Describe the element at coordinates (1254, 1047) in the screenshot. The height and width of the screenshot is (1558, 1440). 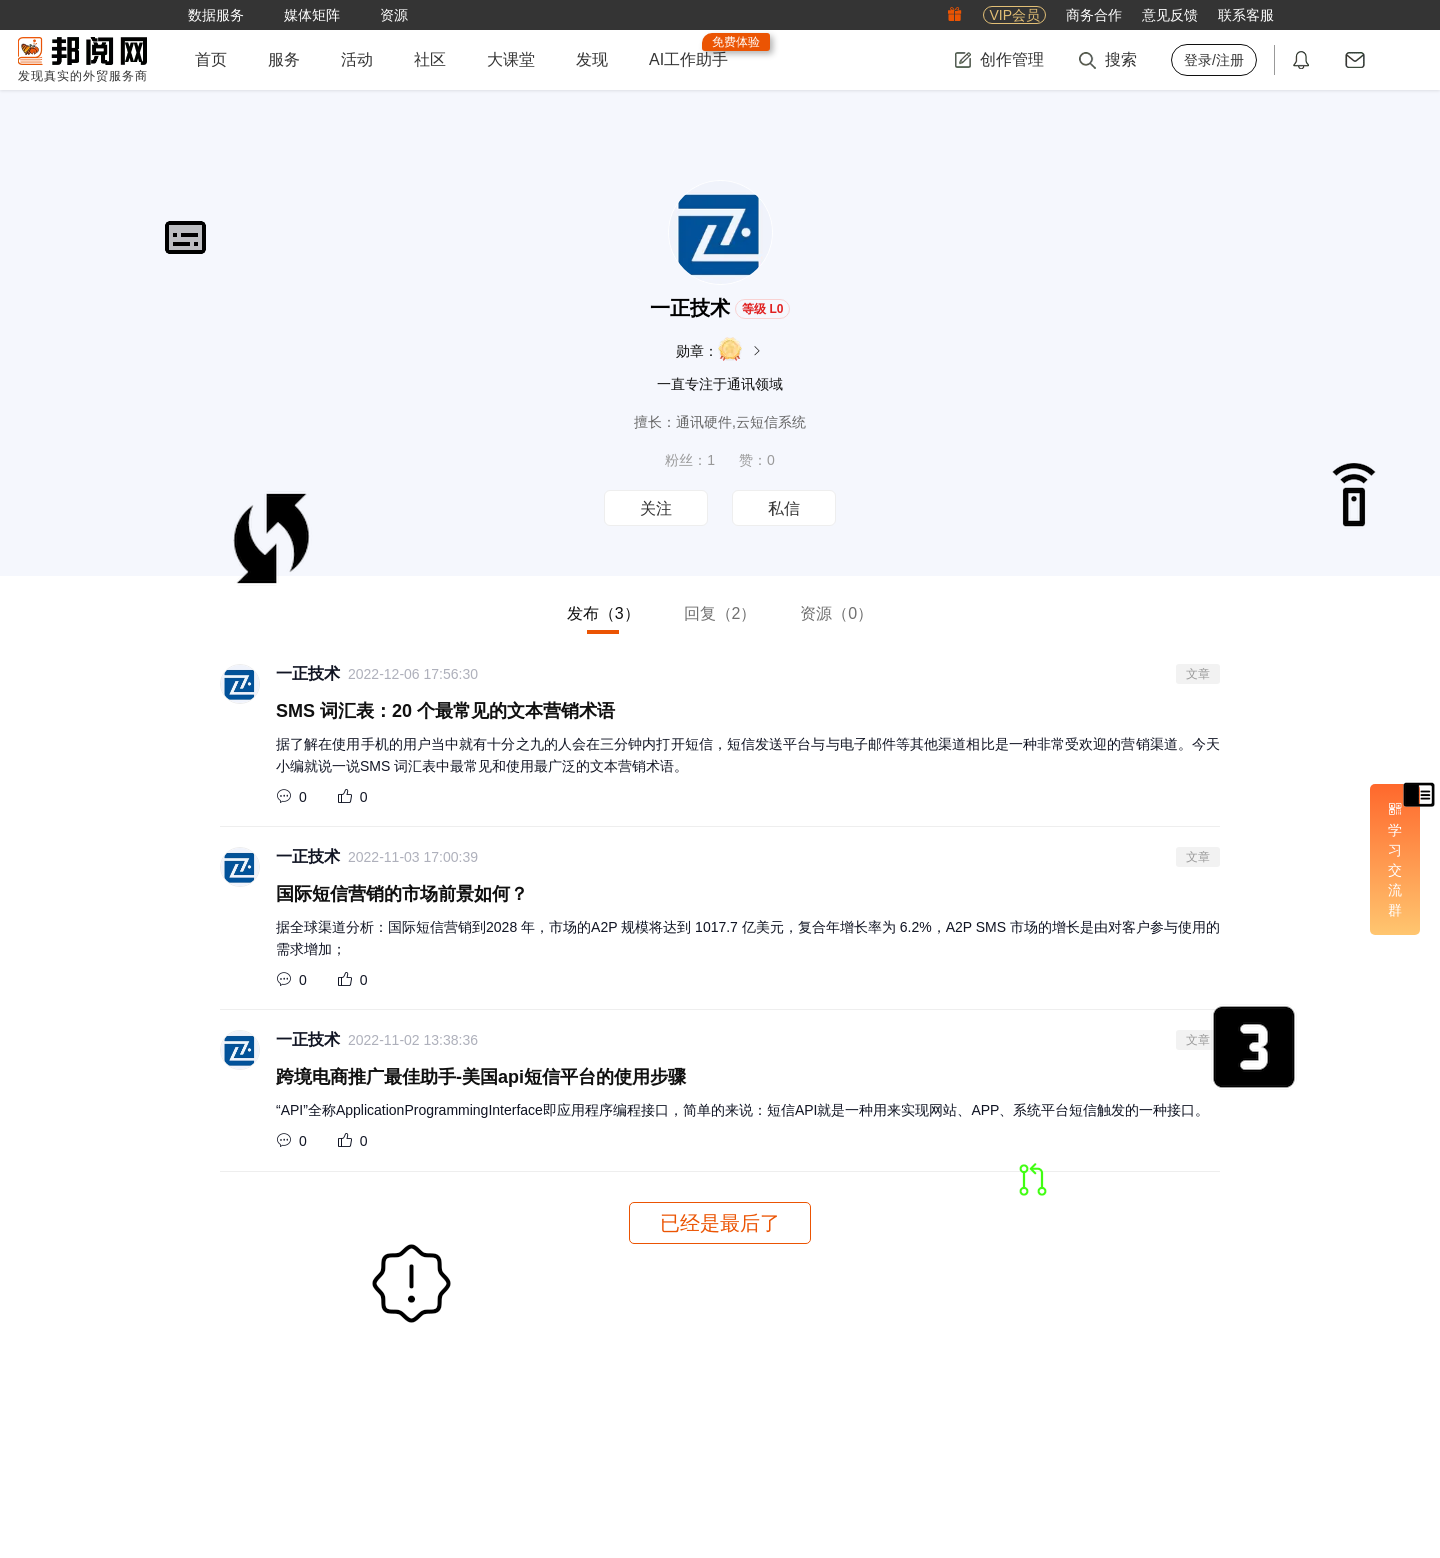
I see `step 3 in a multi-step process` at that location.